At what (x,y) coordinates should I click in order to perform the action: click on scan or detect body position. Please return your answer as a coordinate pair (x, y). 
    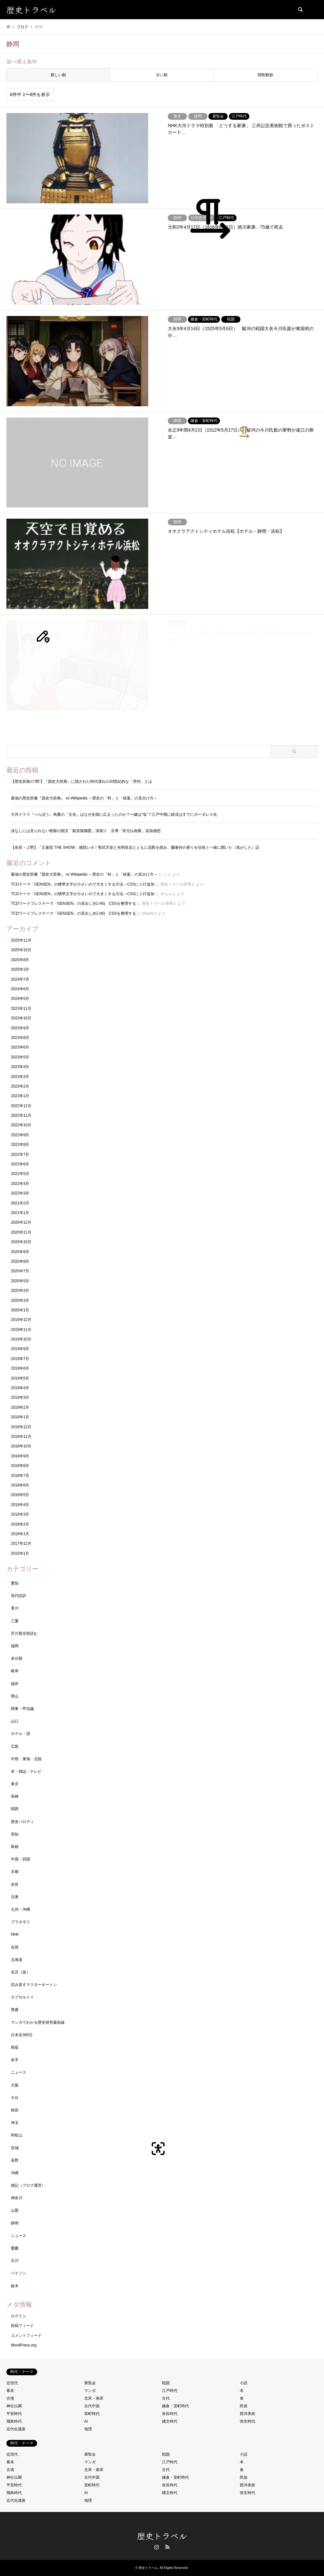
    Looking at the image, I should click on (158, 2149).